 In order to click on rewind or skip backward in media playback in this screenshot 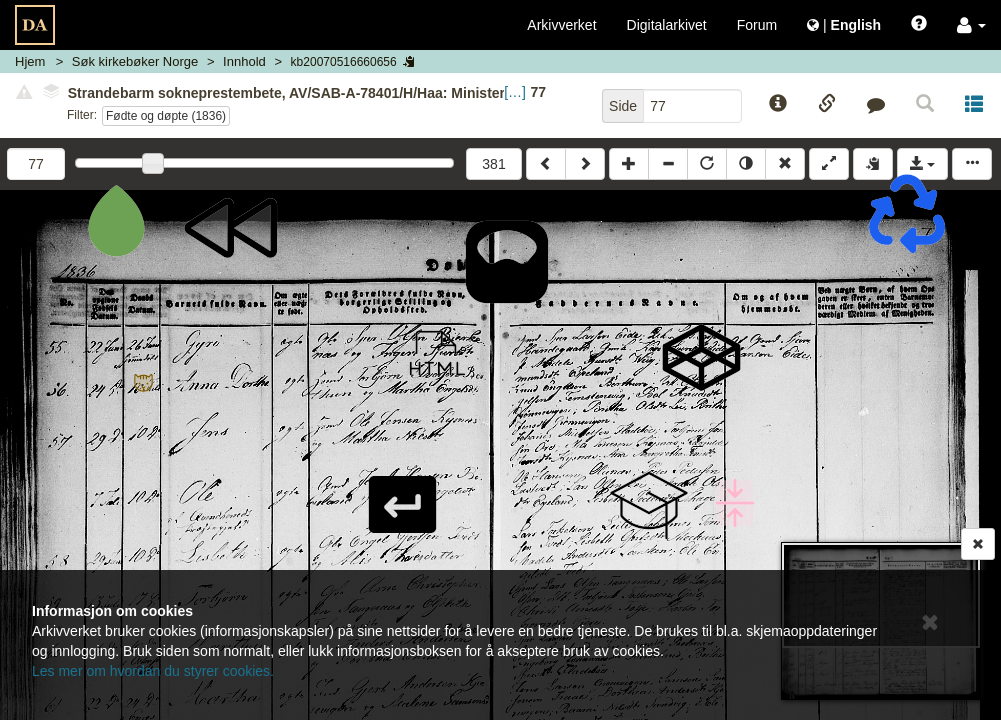, I will do `click(234, 228)`.